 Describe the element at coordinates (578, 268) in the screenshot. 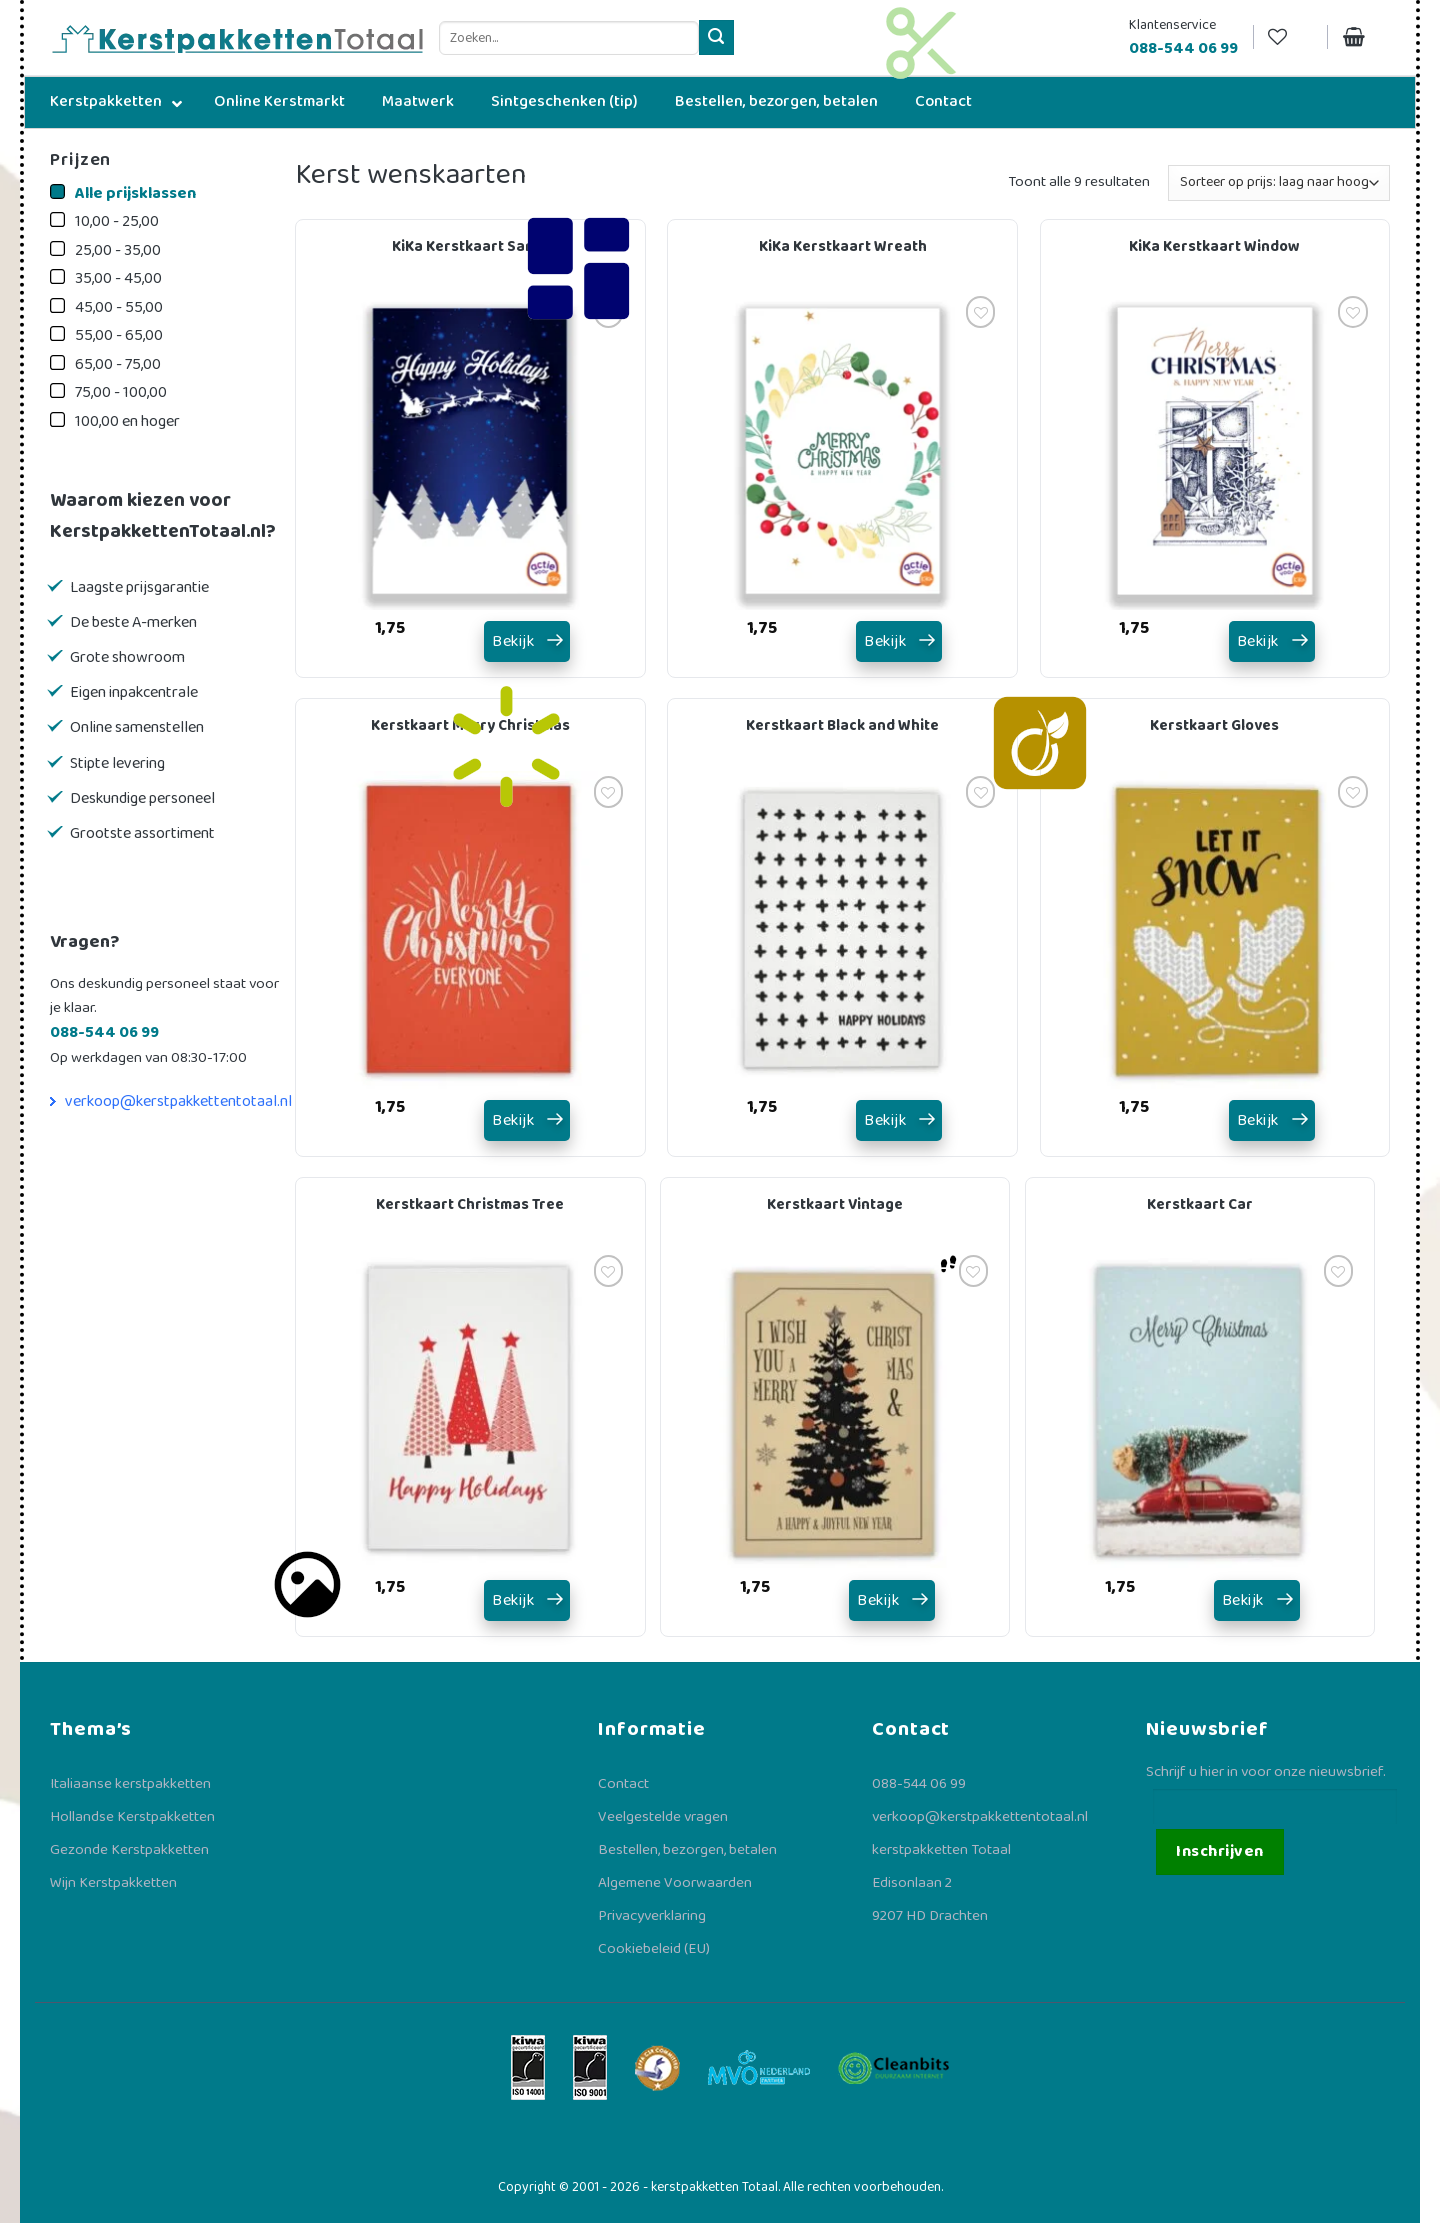

I see `access the main dashboard` at that location.